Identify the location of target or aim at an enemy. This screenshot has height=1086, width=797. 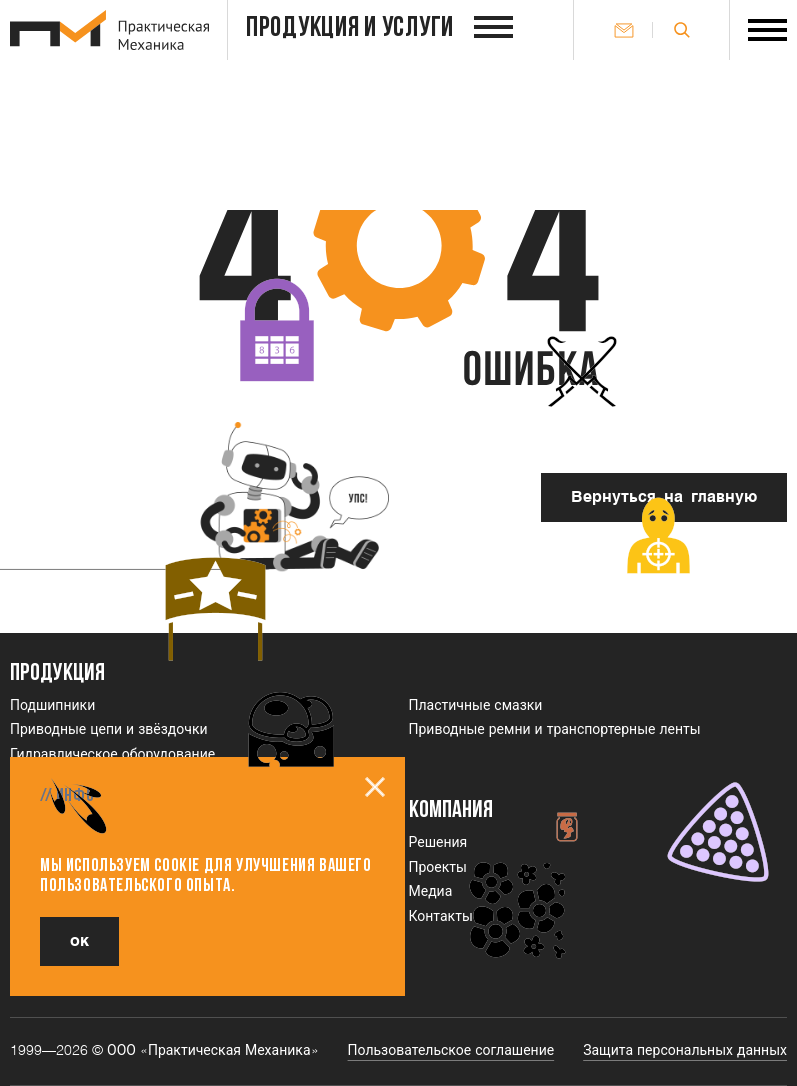
(658, 535).